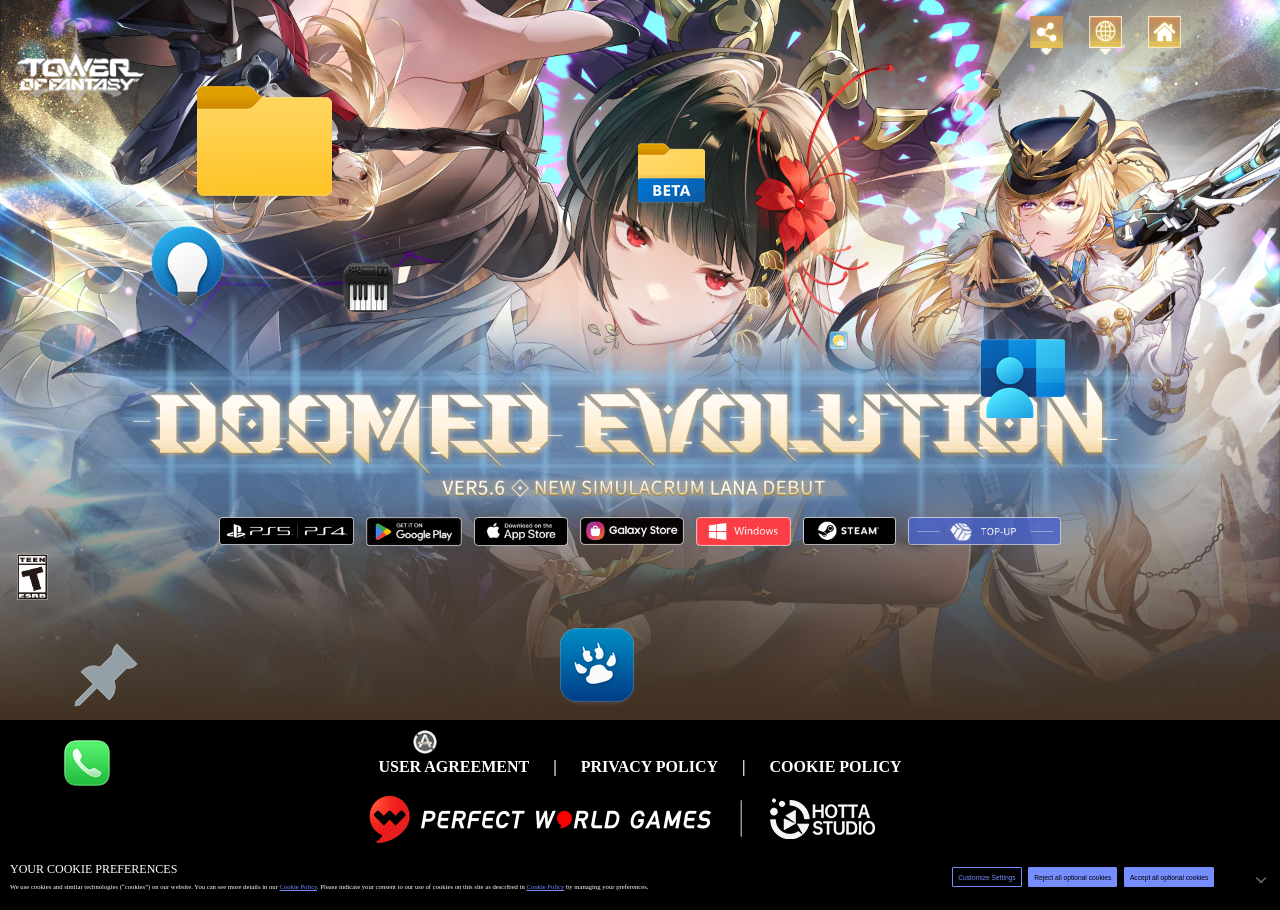  Describe the element at coordinates (106, 675) in the screenshot. I see `pin an item to keep it visible` at that location.